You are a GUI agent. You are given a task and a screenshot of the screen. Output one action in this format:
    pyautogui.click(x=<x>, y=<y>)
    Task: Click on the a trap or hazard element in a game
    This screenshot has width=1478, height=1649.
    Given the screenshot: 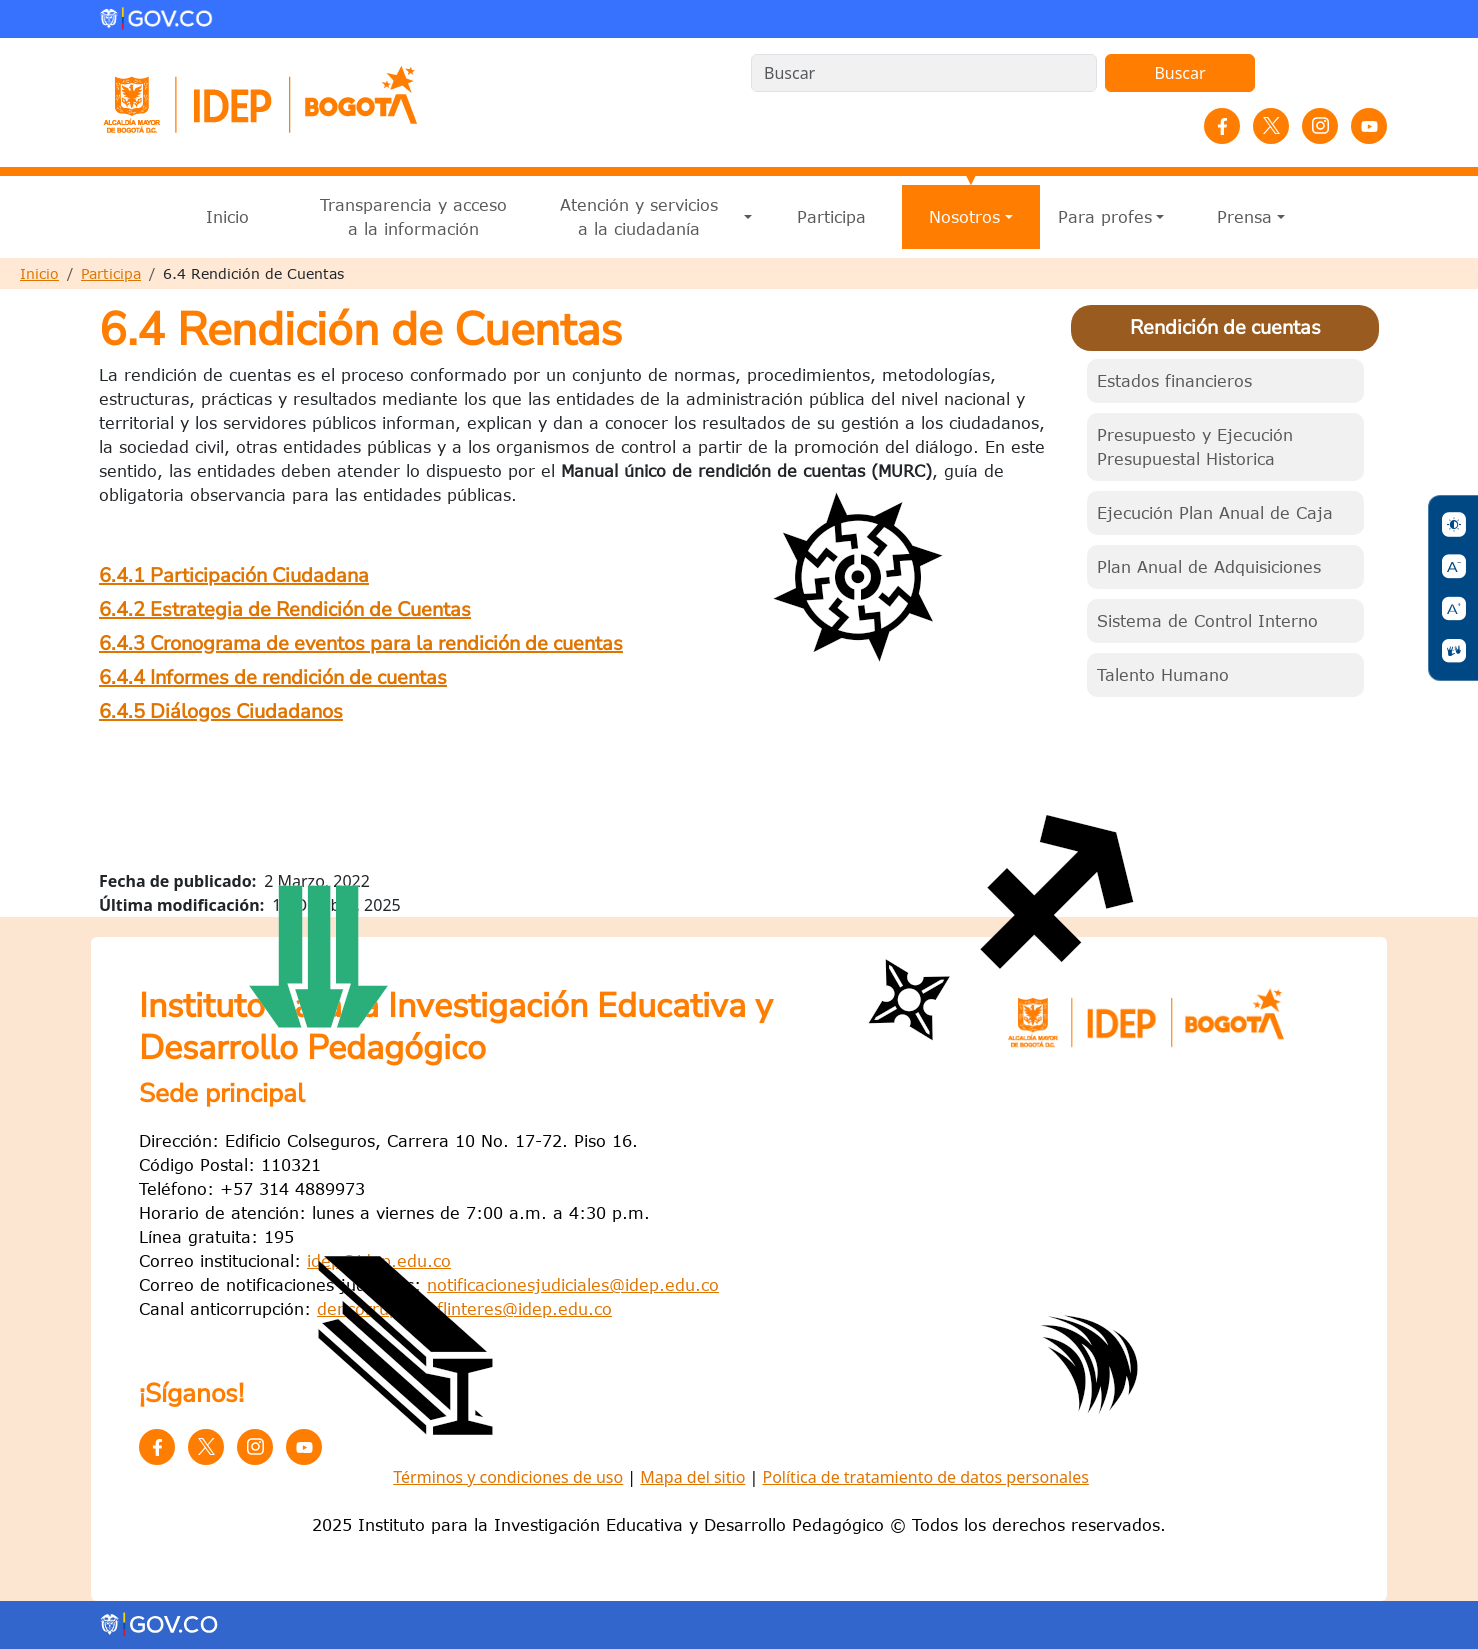 What is the action you would take?
    pyautogui.click(x=857, y=575)
    